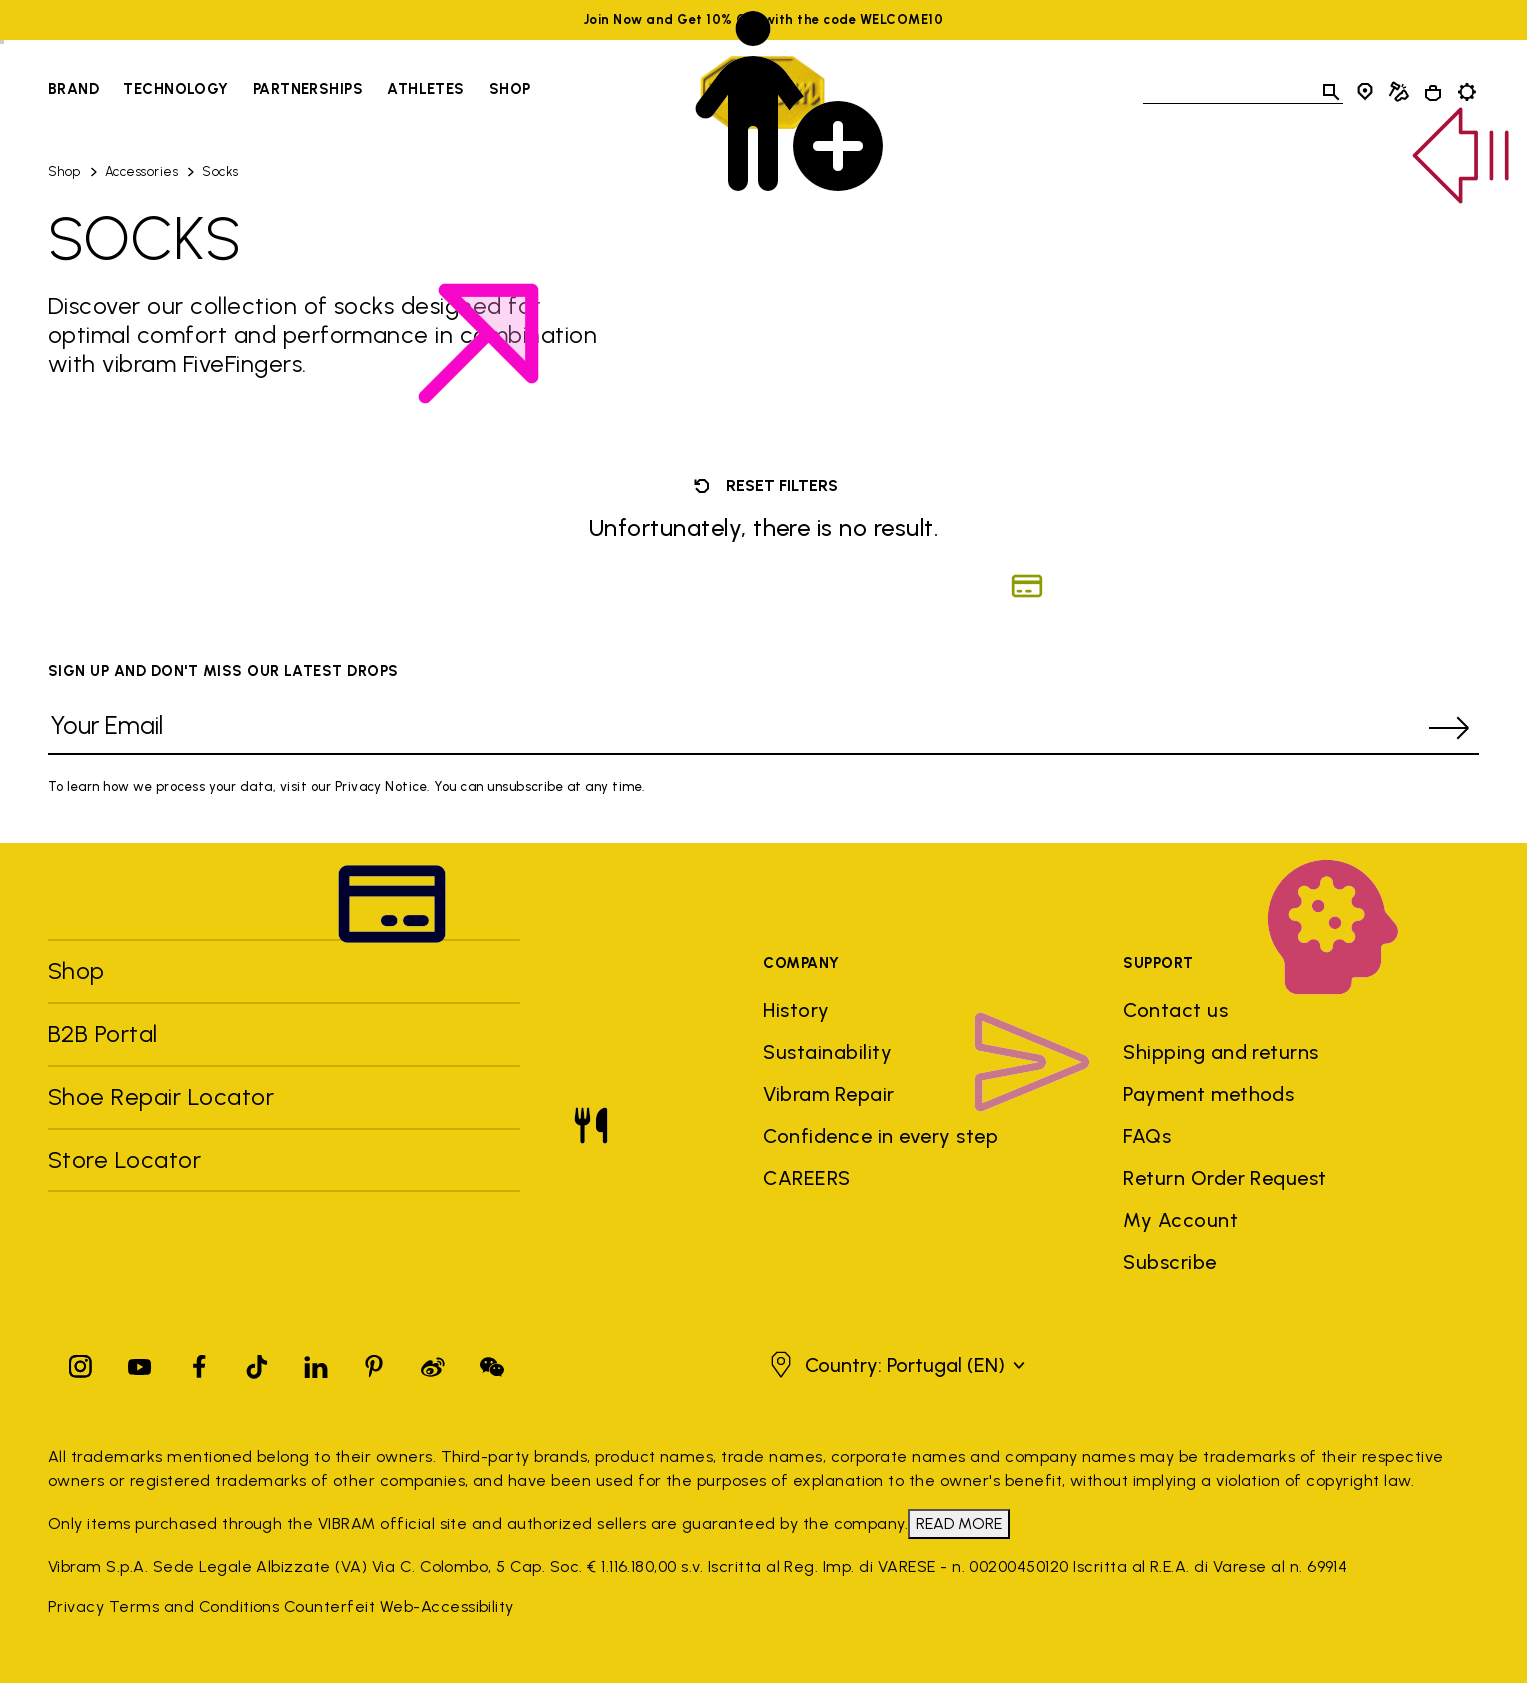 This screenshot has width=1527, height=1683. What do you see at coordinates (1032, 1062) in the screenshot?
I see `send a message or email` at bounding box center [1032, 1062].